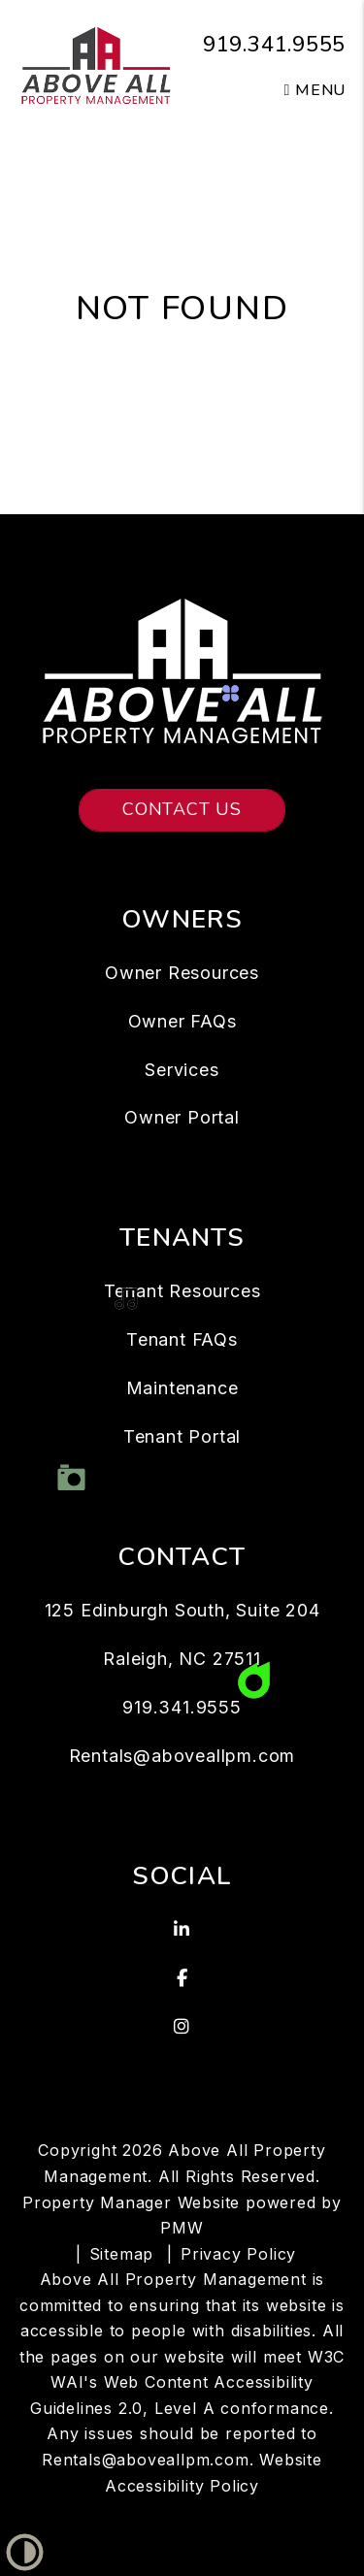 The image size is (364, 2576). Describe the element at coordinates (230, 693) in the screenshot. I see `open the app drawer or launcher` at that location.